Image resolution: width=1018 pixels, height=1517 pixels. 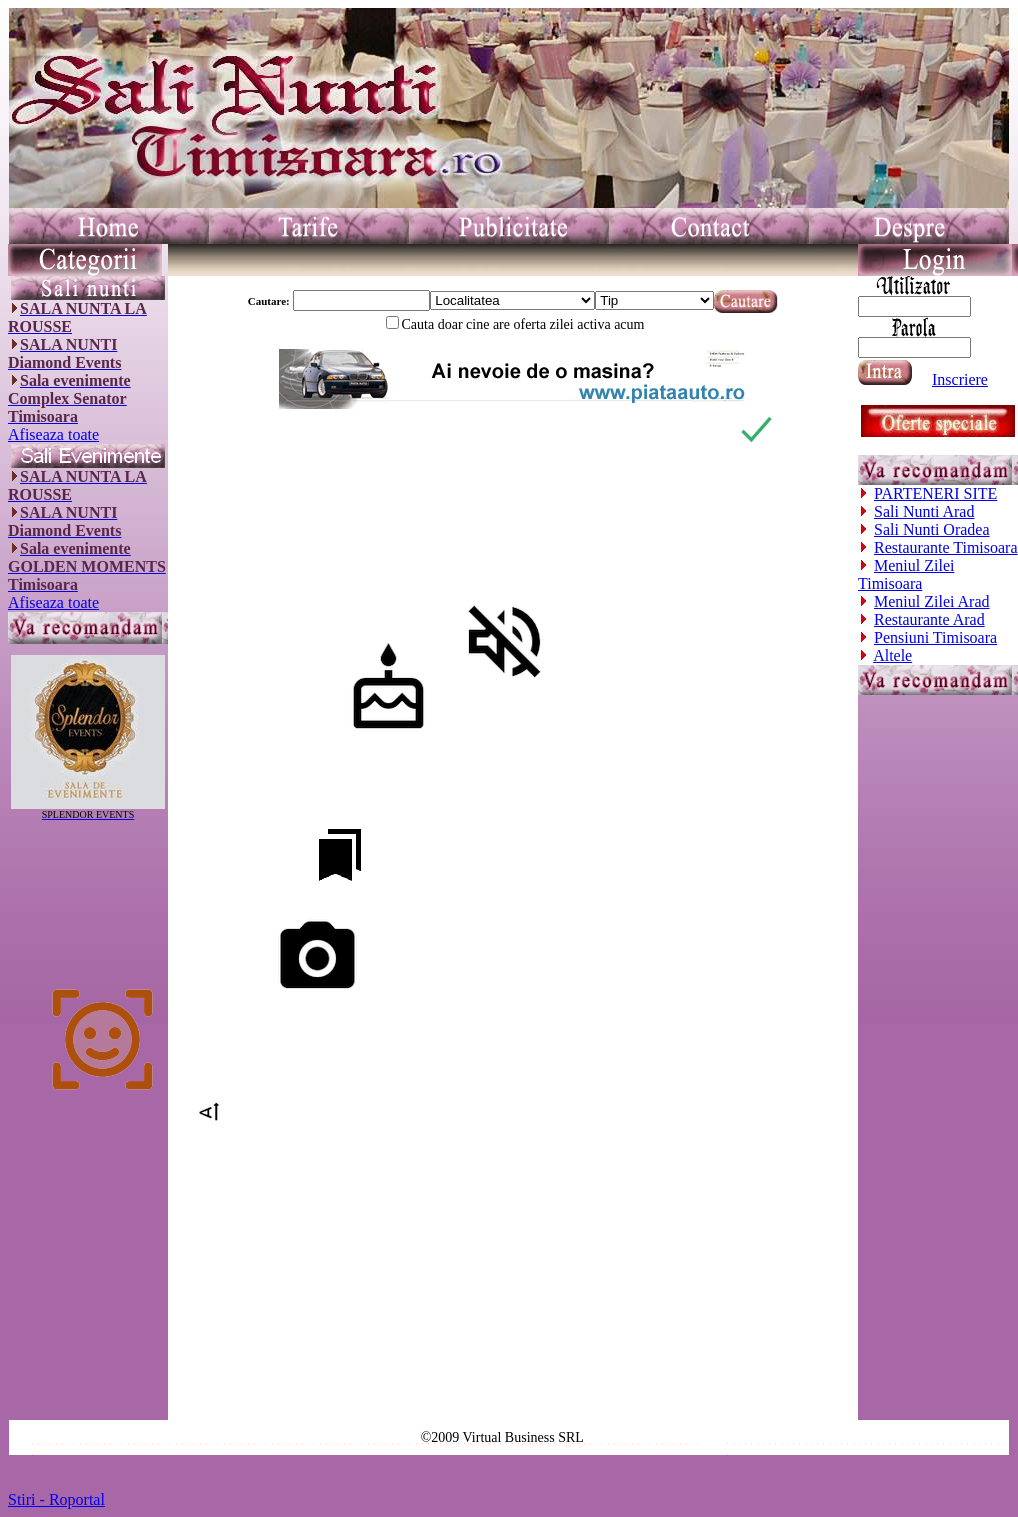 I want to click on rotate text orientation upward, so click(x=209, y=1111).